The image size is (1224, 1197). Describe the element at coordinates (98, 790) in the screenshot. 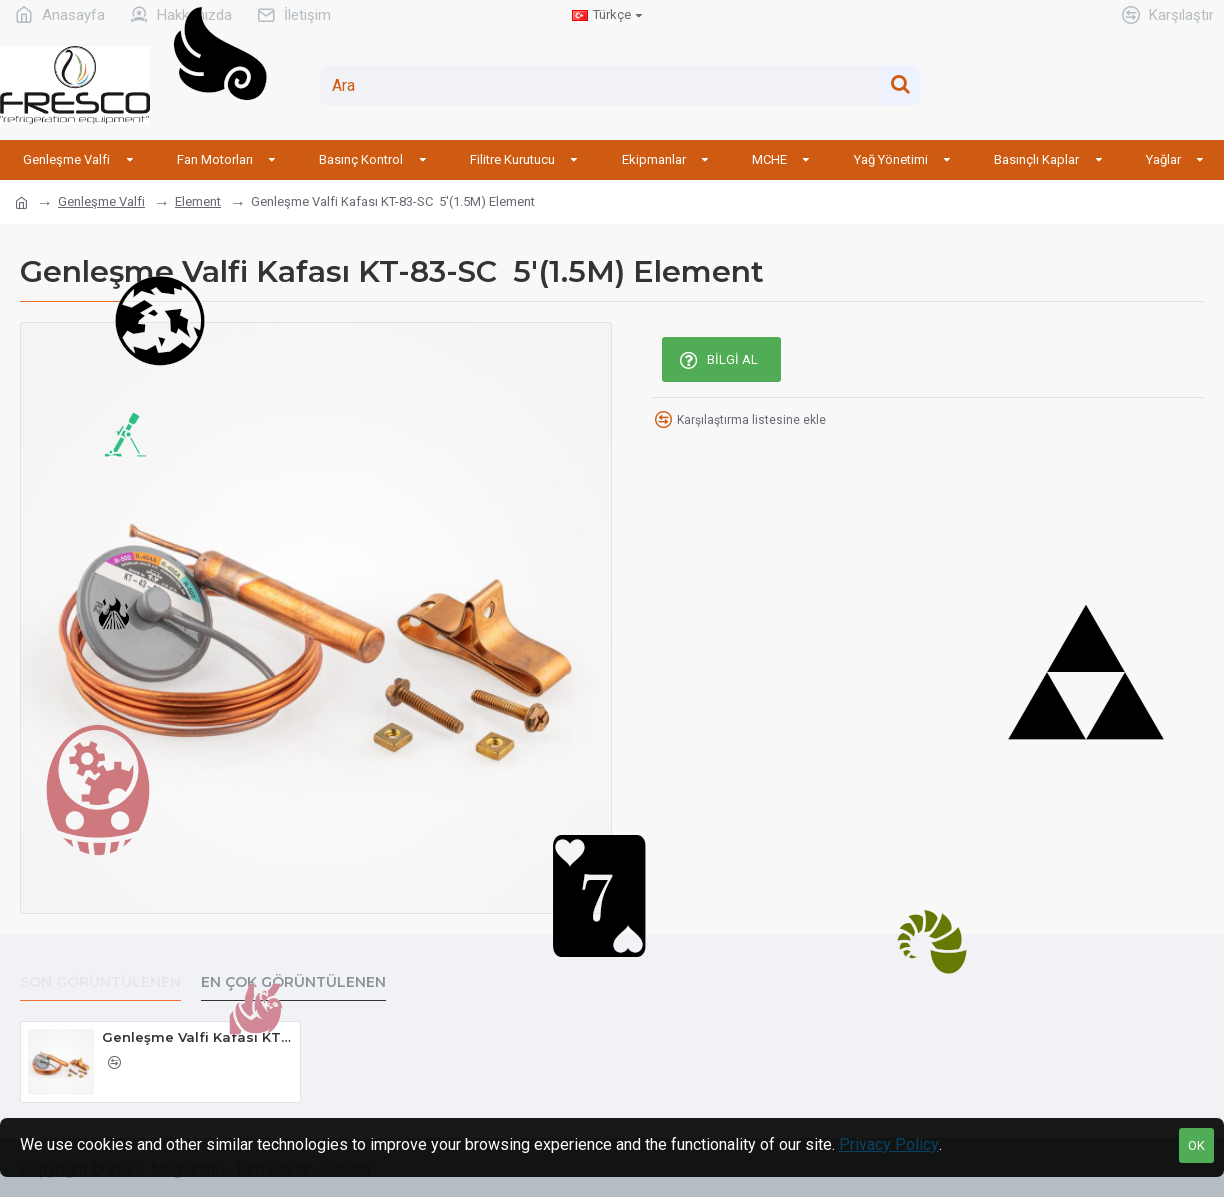

I see `access AI or machine learning features` at that location.